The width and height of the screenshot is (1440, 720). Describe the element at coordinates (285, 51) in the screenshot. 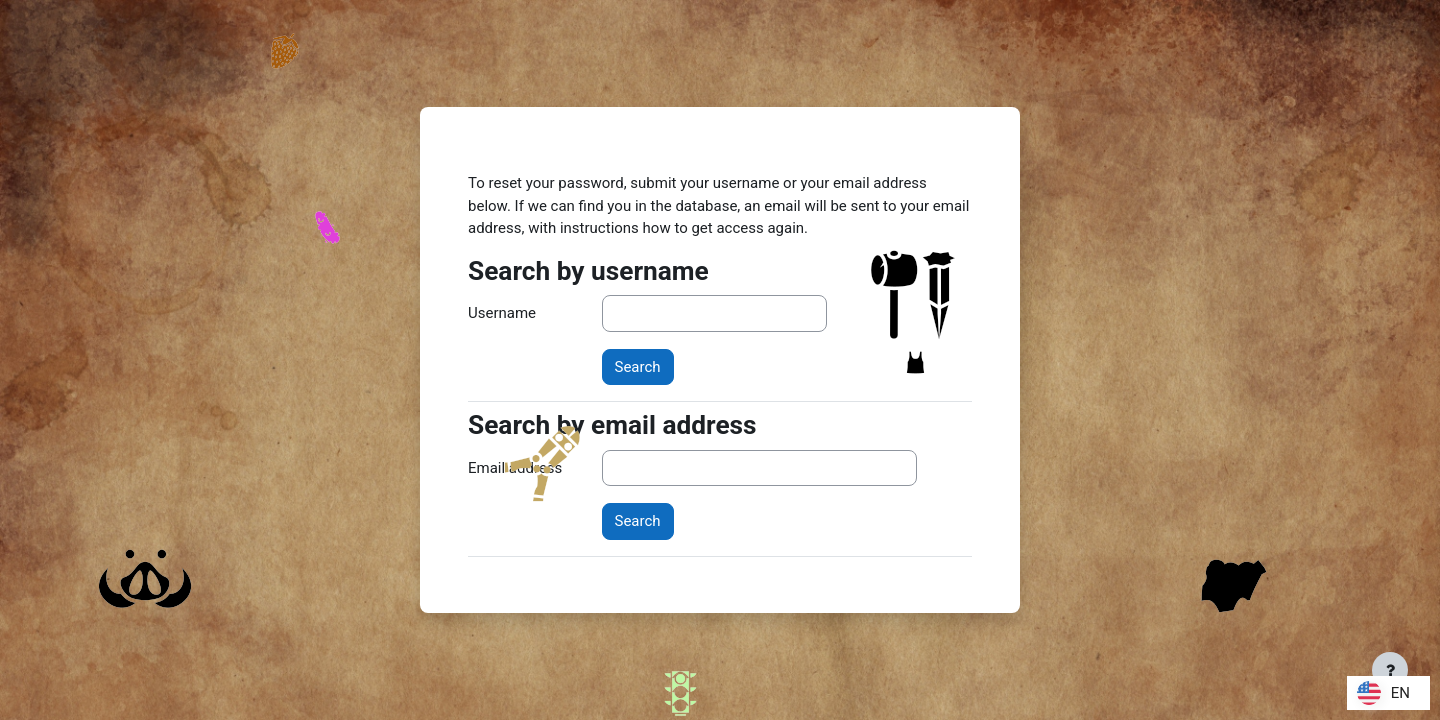

I see `select strawberry flavor or ingredient` at that location.